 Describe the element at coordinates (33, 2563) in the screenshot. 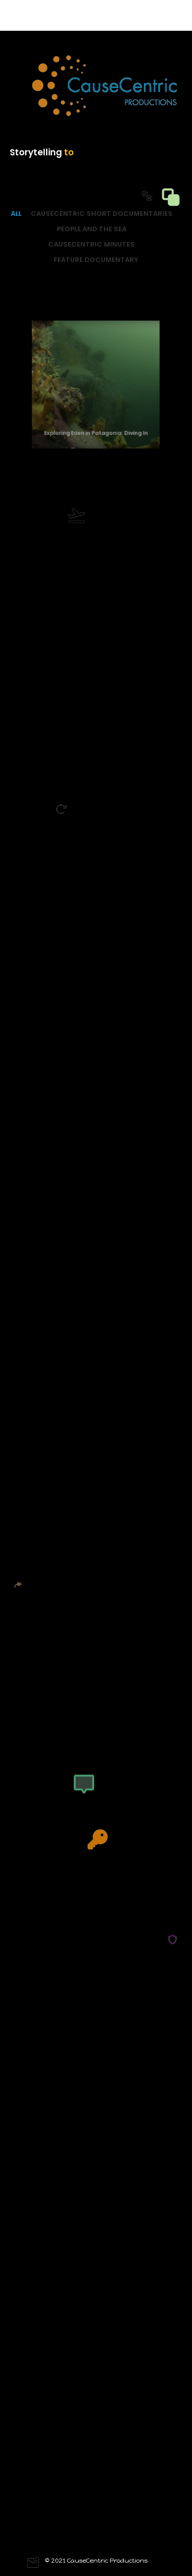

I see `indicates an unread email in your inbox` at that location.